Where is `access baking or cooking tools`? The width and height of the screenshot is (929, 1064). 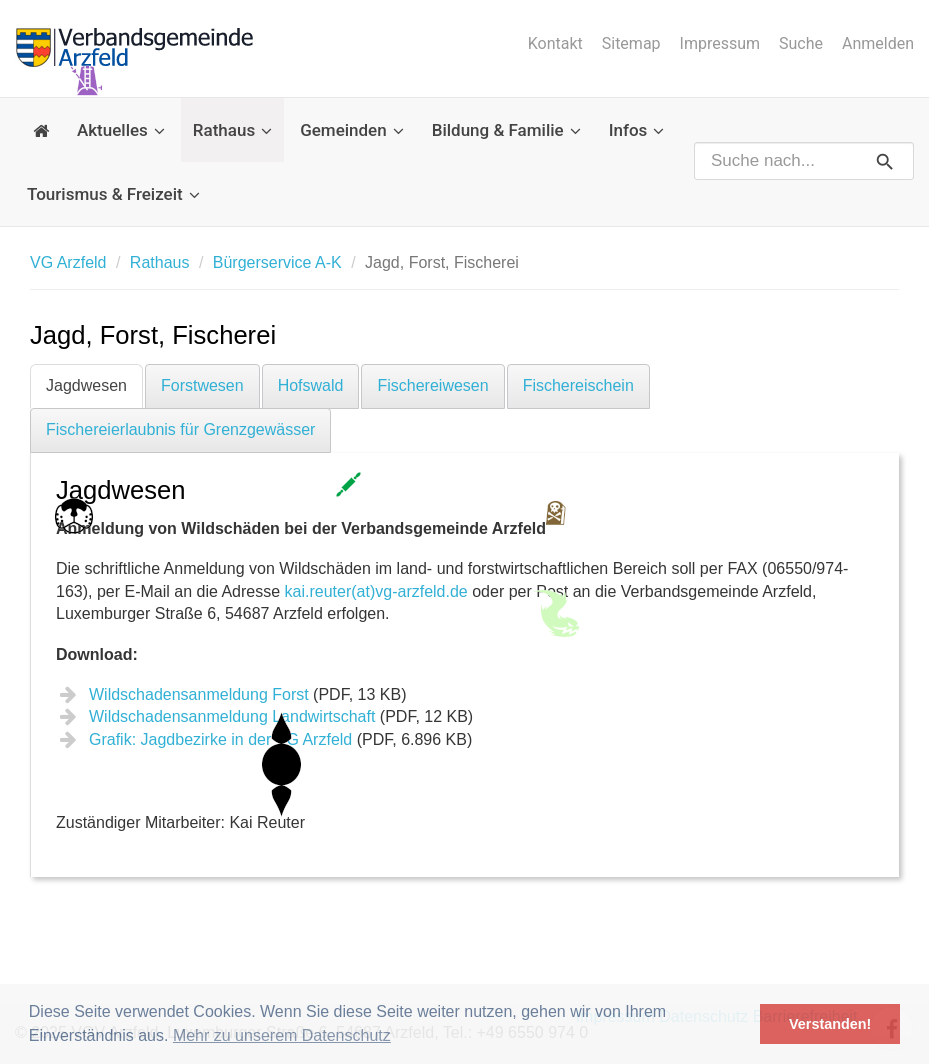 access baking or cooking tools is located at coordinates (348, 484).